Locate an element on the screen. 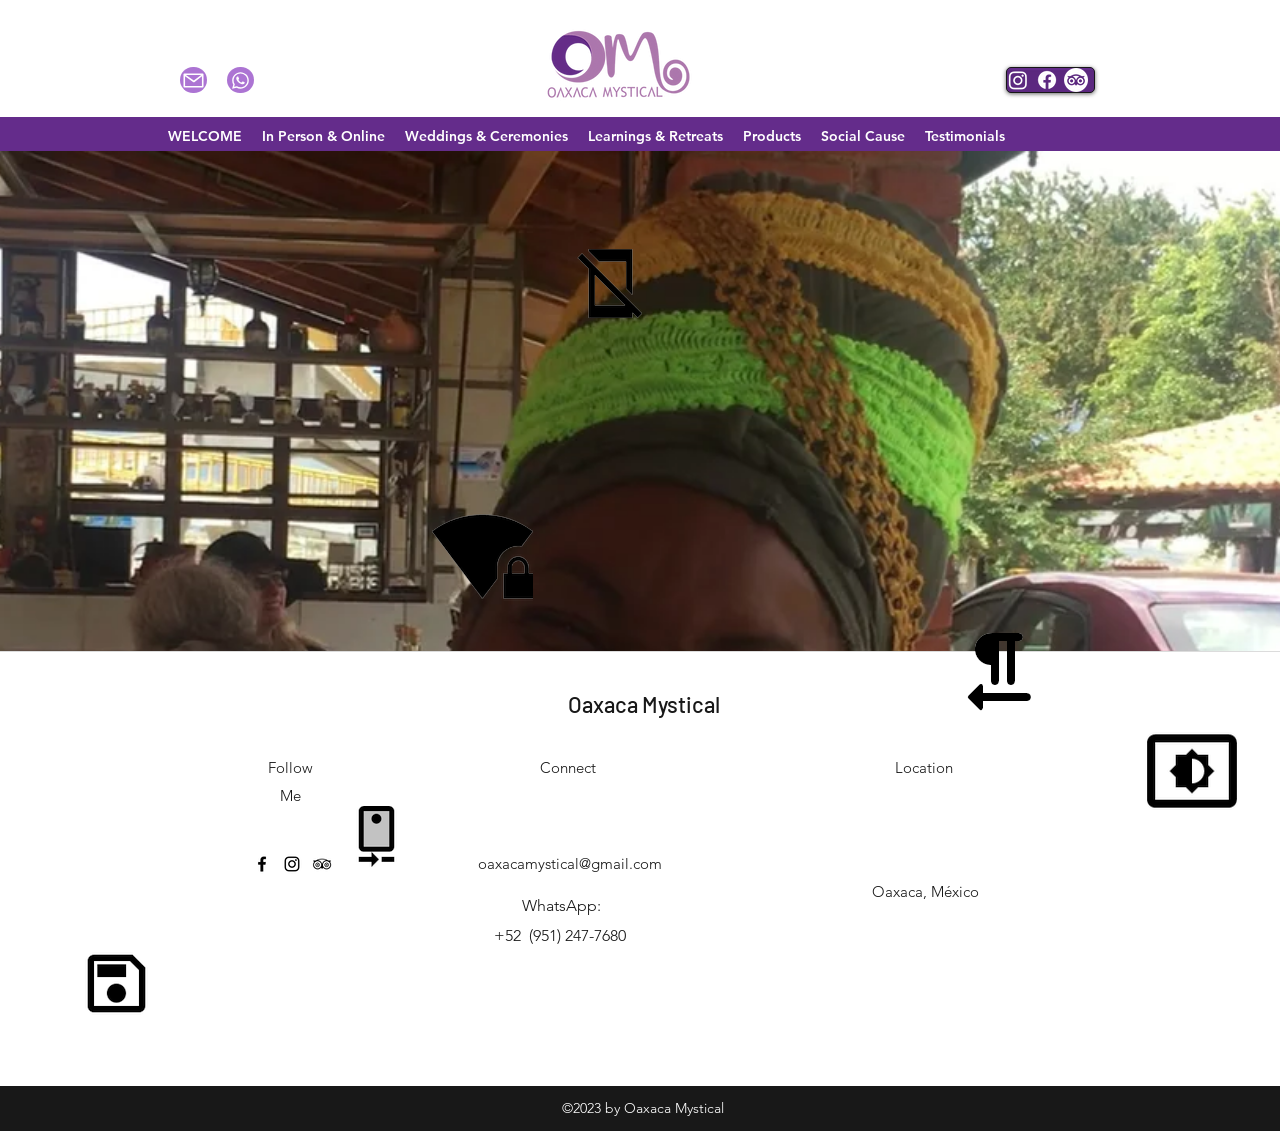 This screenshot has width=1280, height=1133. disable mobile device or phone features is located at coordinates (610, 283).